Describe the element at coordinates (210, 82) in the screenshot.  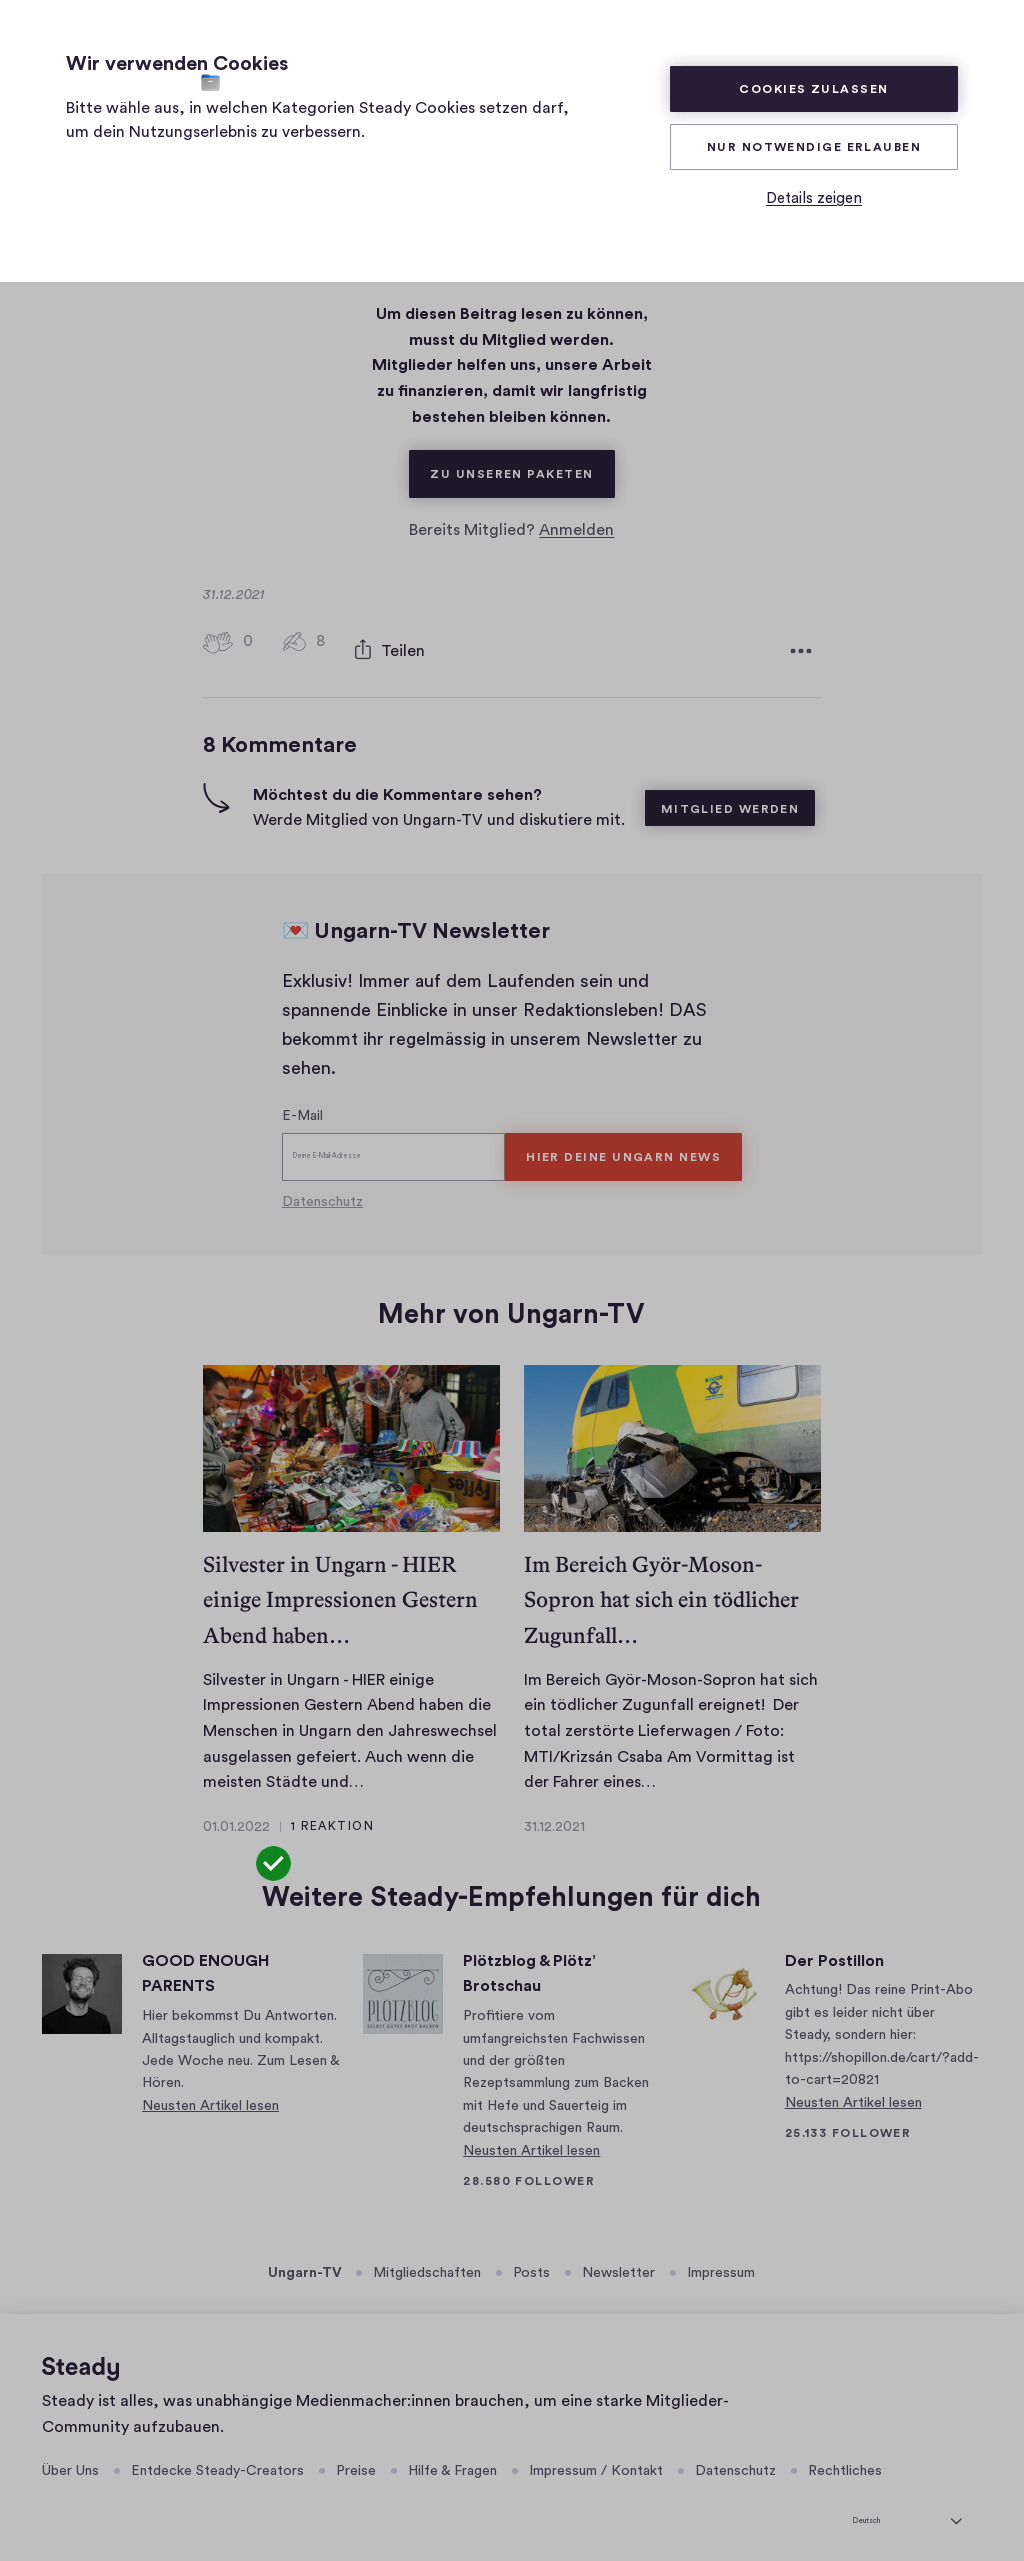
I see `open the file manager application` at that location.